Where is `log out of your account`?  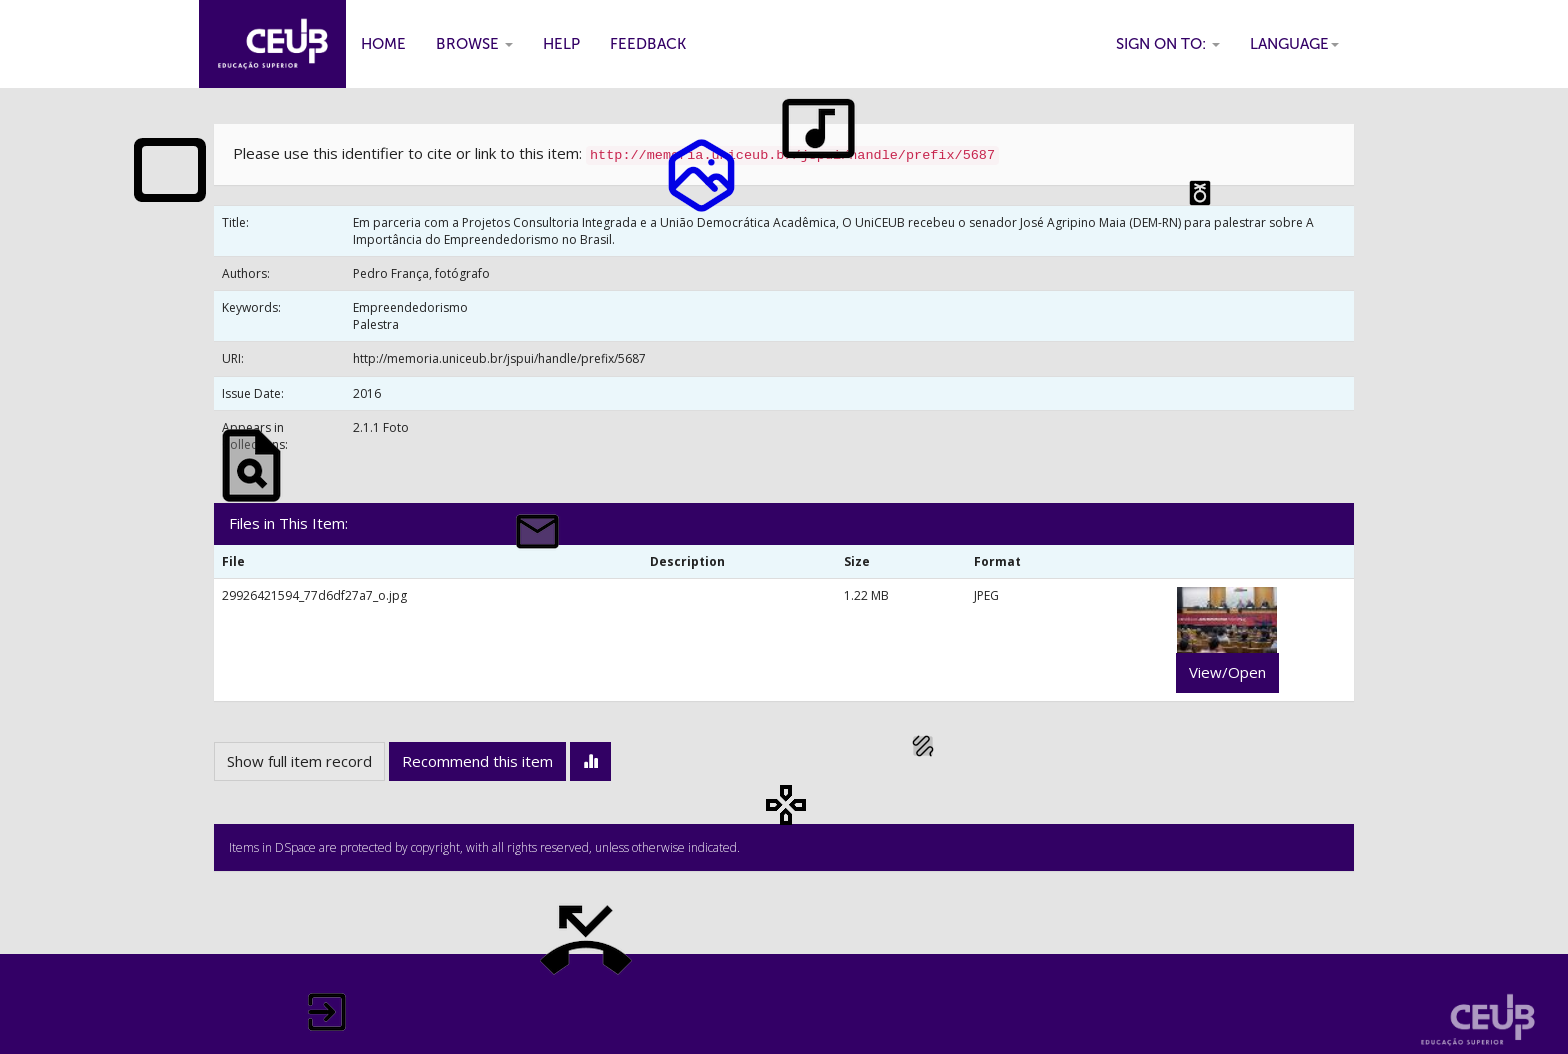
log out of your account is located at coordinates (327, 1012).